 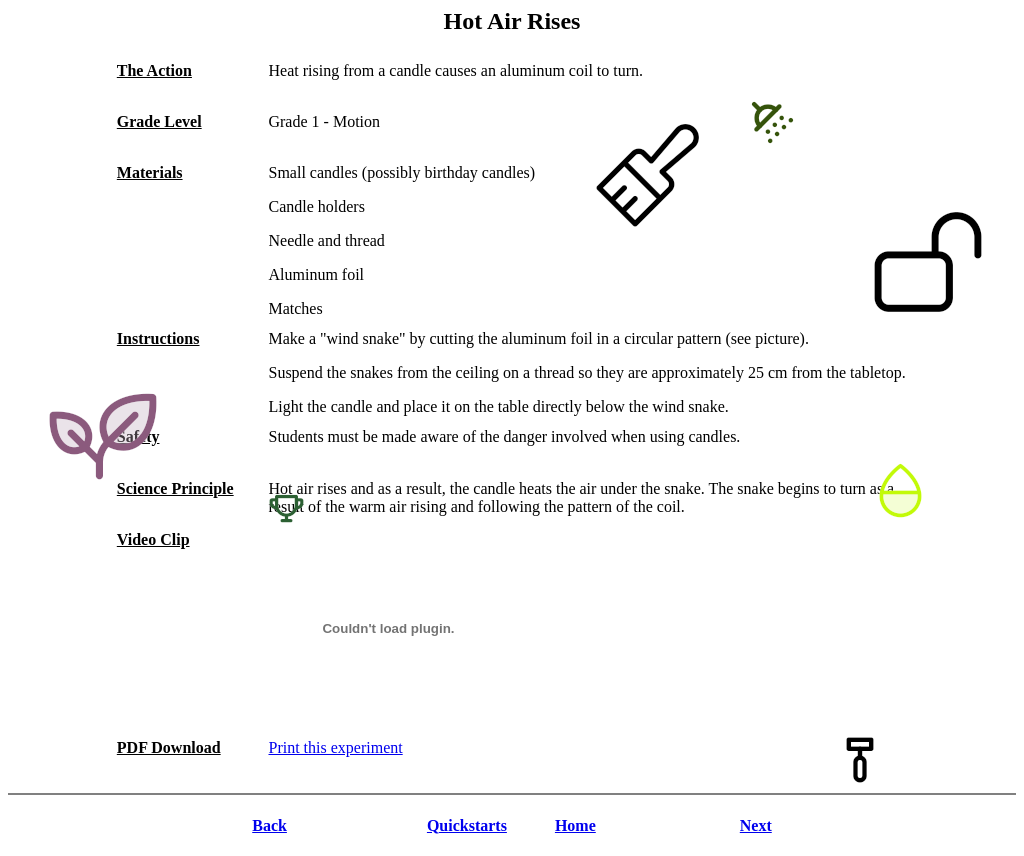 I want to click on access painting or drawing tools, so click(x=649, y=173).